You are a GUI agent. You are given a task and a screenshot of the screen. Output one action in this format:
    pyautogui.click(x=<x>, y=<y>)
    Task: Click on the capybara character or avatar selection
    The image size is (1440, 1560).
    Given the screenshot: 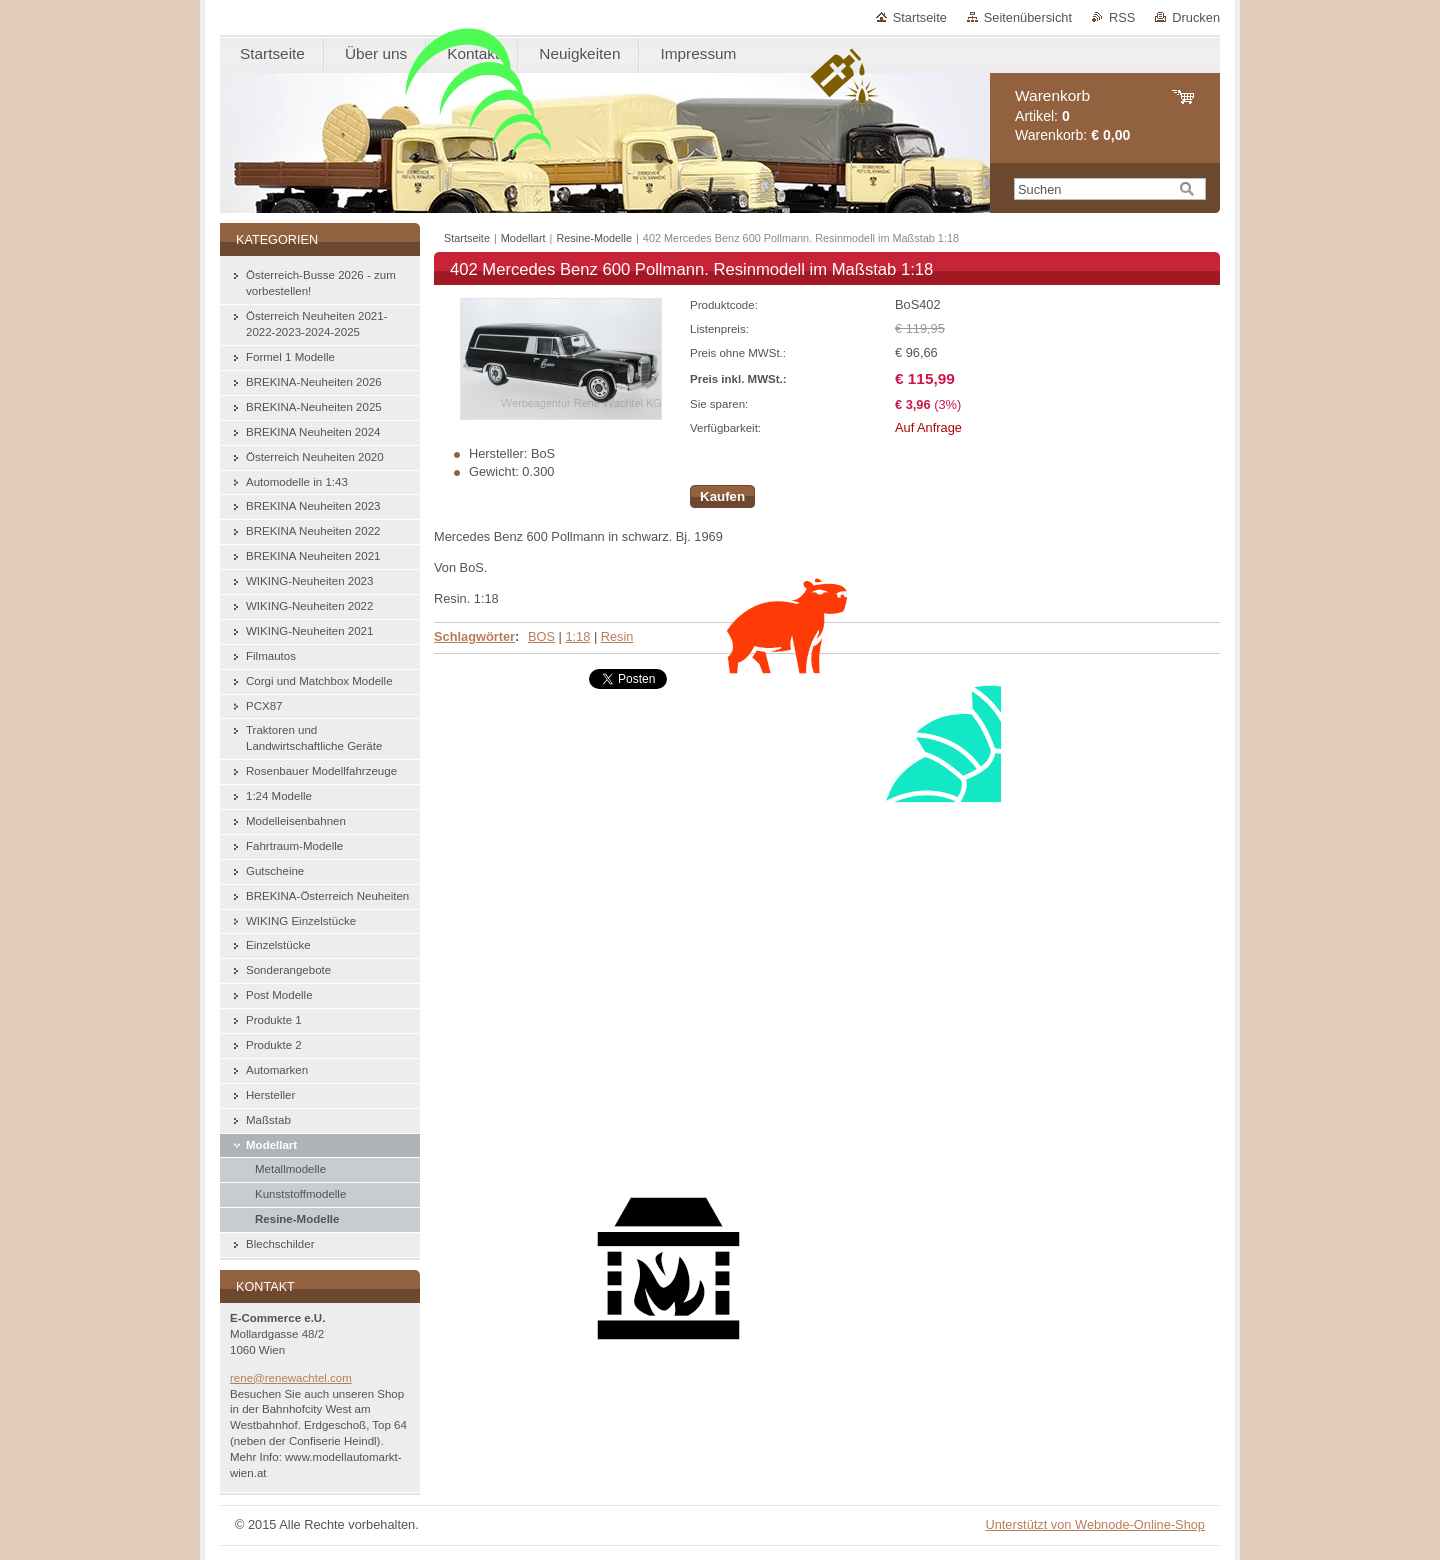 What is the action you would take?
    pyautogui.click(x=786, y=626)
    